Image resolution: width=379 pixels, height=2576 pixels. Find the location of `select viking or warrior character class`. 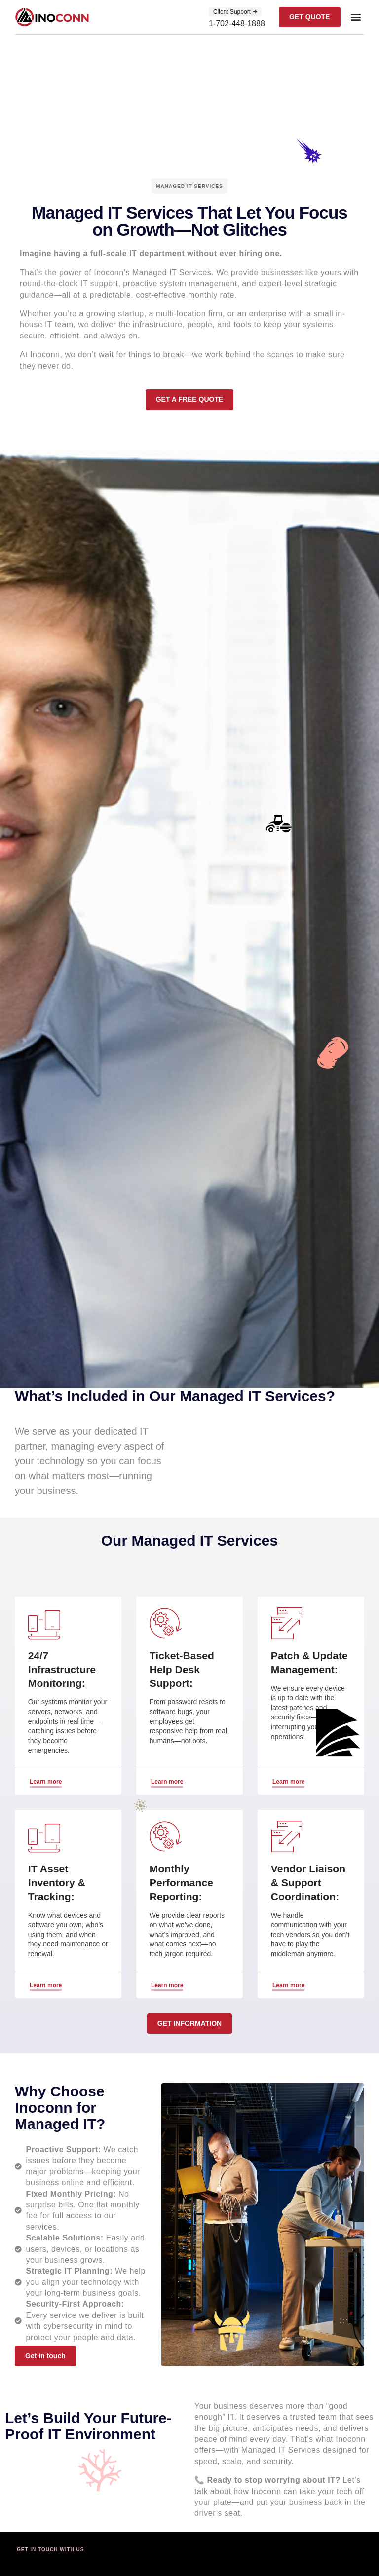

select viking or warrior character class is located at coordinates (232, 2330).